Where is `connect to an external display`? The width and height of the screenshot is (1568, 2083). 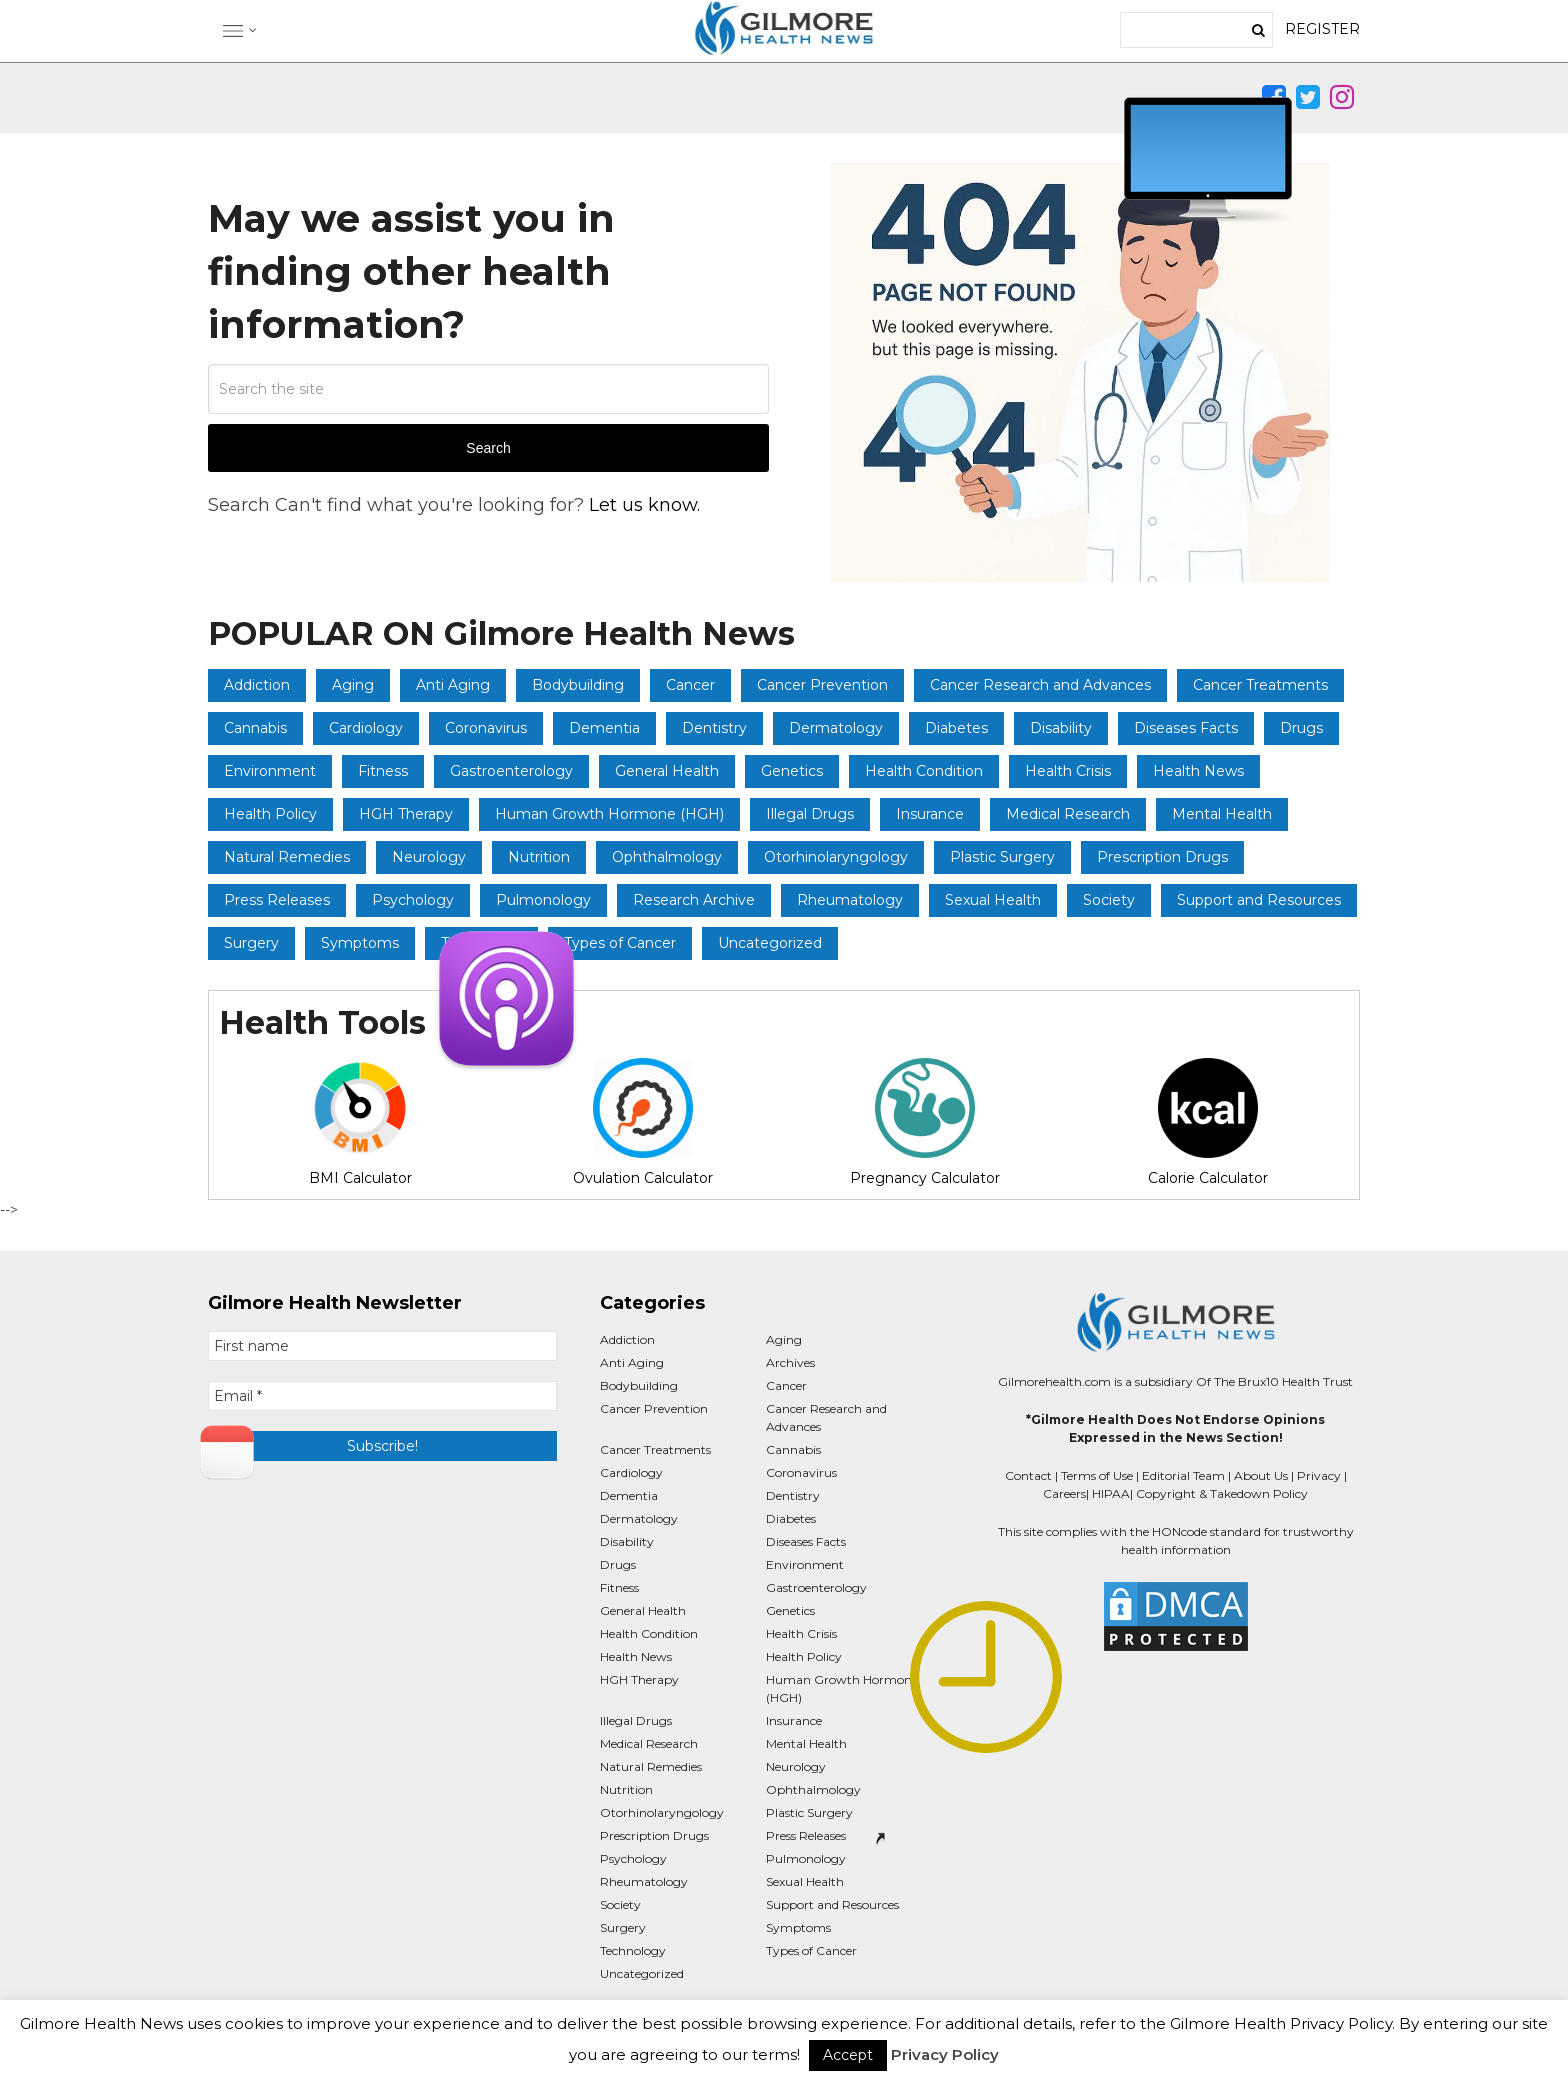
connect to an external display is located at coordinates (1208, 140).